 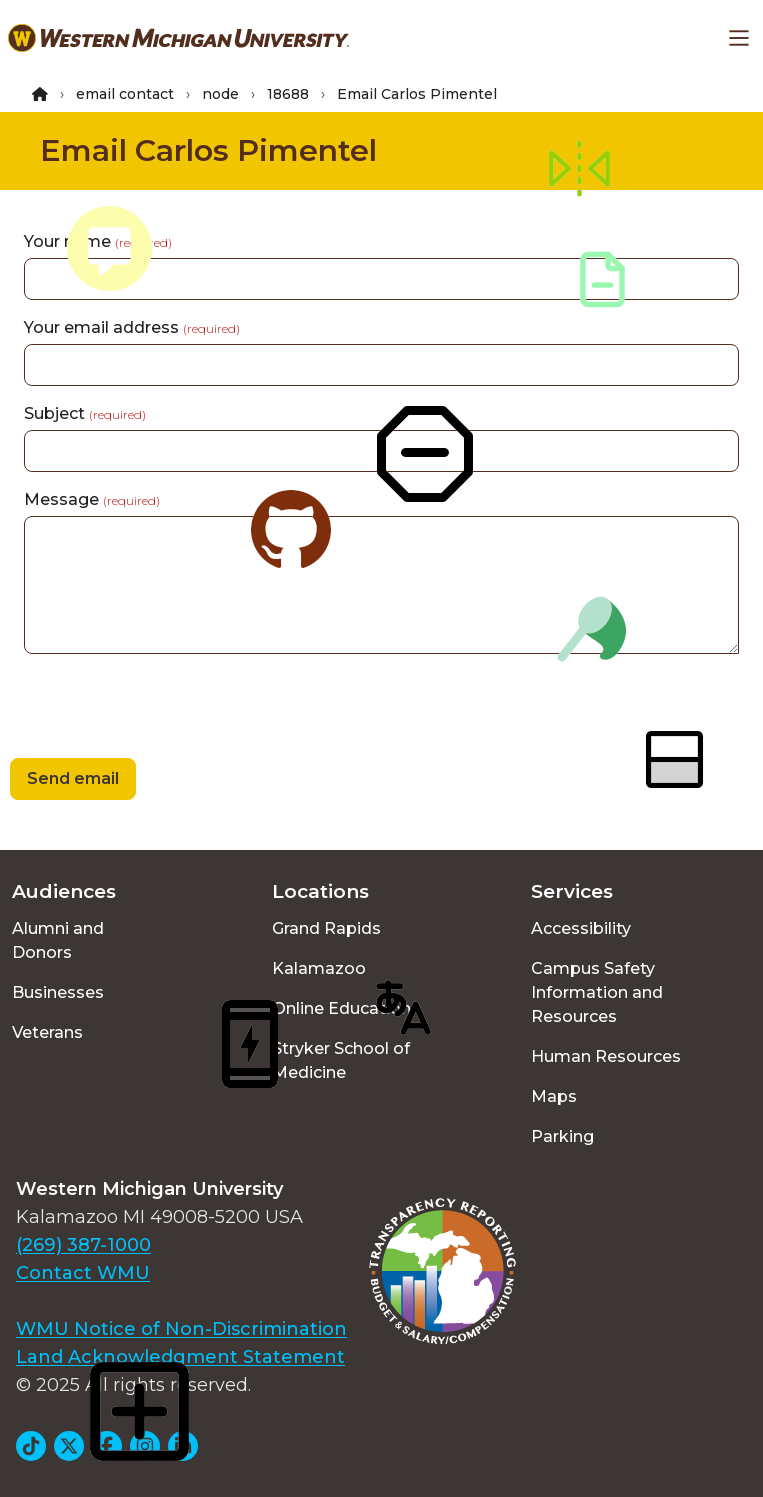 What do you see at coordinates (602, 279) in the screenshot?
I see `remove a file from the list` at bounding box center [602, 279].